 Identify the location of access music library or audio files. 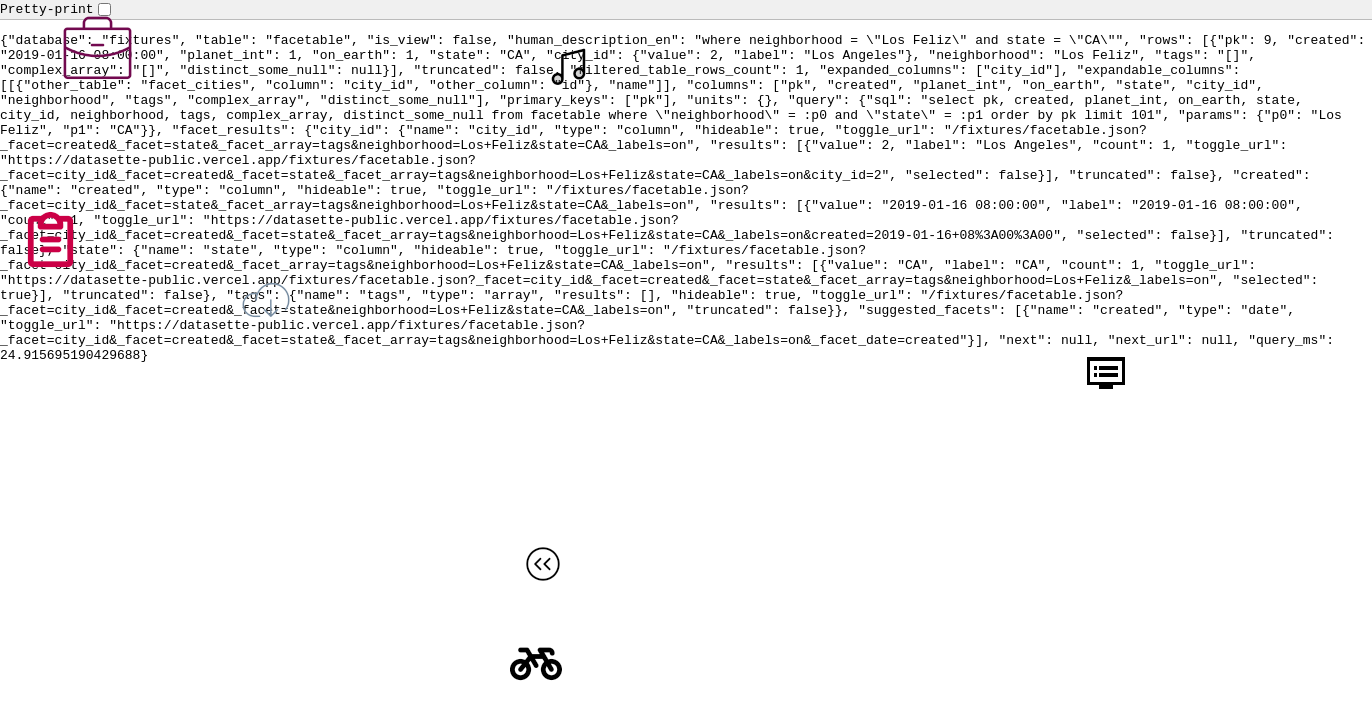
(570, 67).